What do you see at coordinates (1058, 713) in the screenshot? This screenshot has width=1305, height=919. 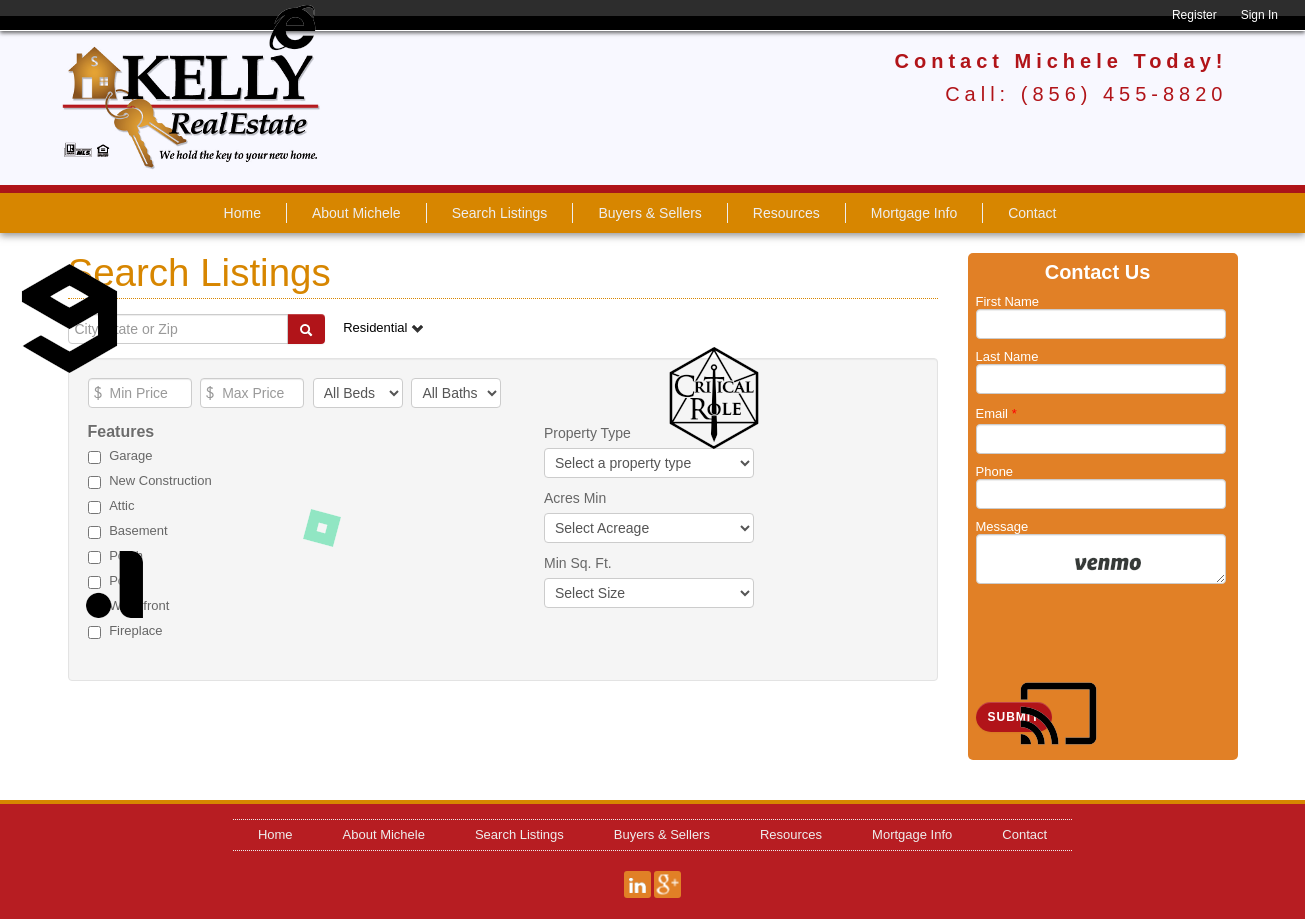 I see `cast media to a chromecast device` at bounding box center [1058, 713].